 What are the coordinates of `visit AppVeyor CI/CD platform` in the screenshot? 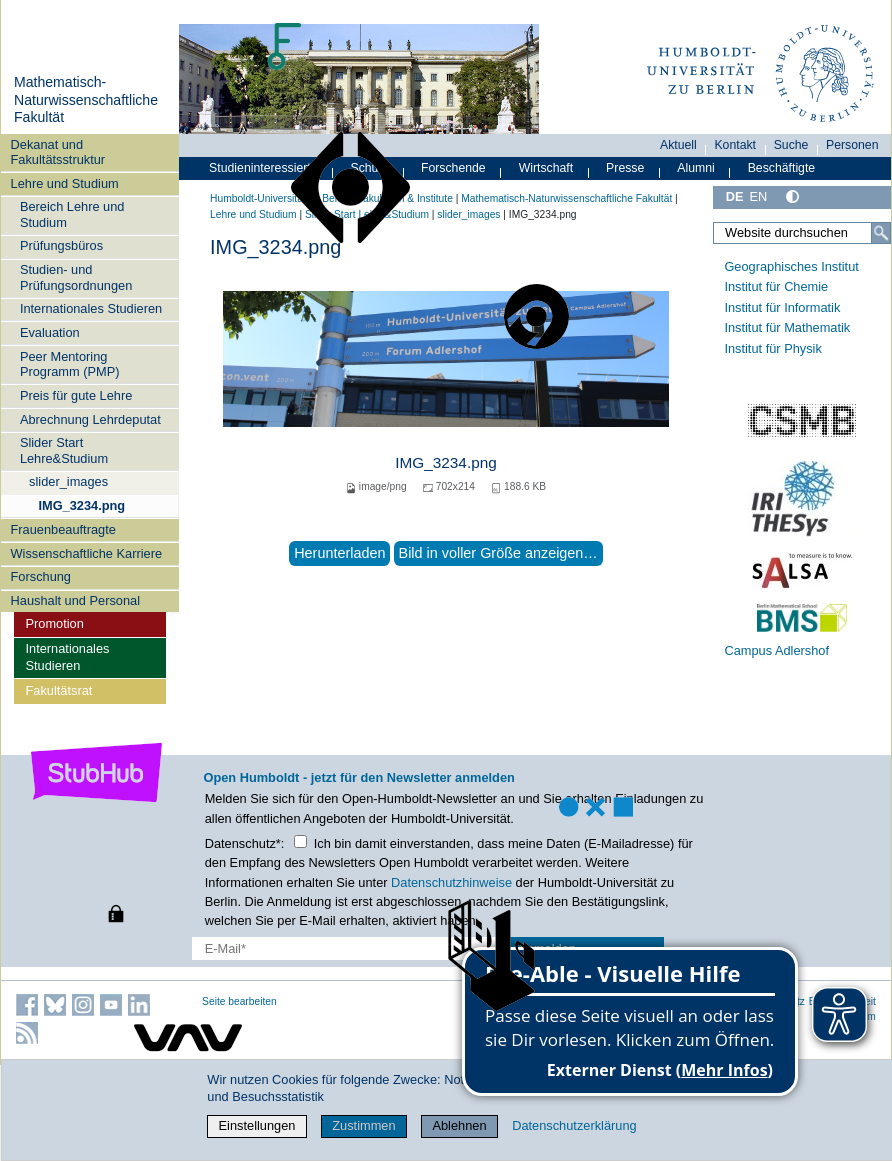 It's located at (536, 316).